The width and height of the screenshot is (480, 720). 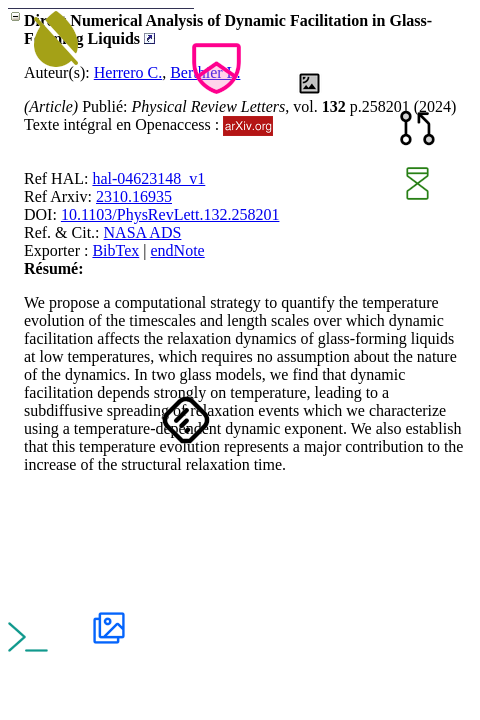 What do you see at coordinates (216, 65) in the screenshot?
I see `access security or protection settings` at bounding box center [216, 65].